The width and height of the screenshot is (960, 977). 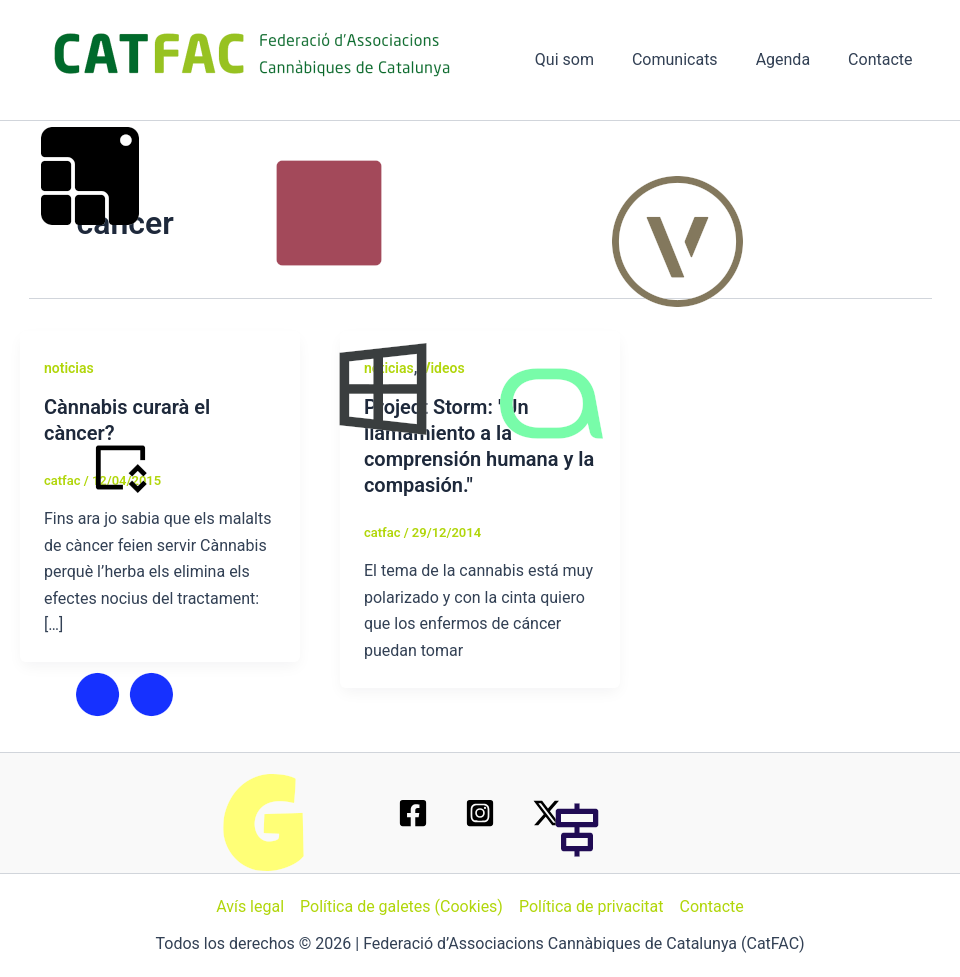 I want to click on align selected items to horizontal center, so click(x=577, y=830).